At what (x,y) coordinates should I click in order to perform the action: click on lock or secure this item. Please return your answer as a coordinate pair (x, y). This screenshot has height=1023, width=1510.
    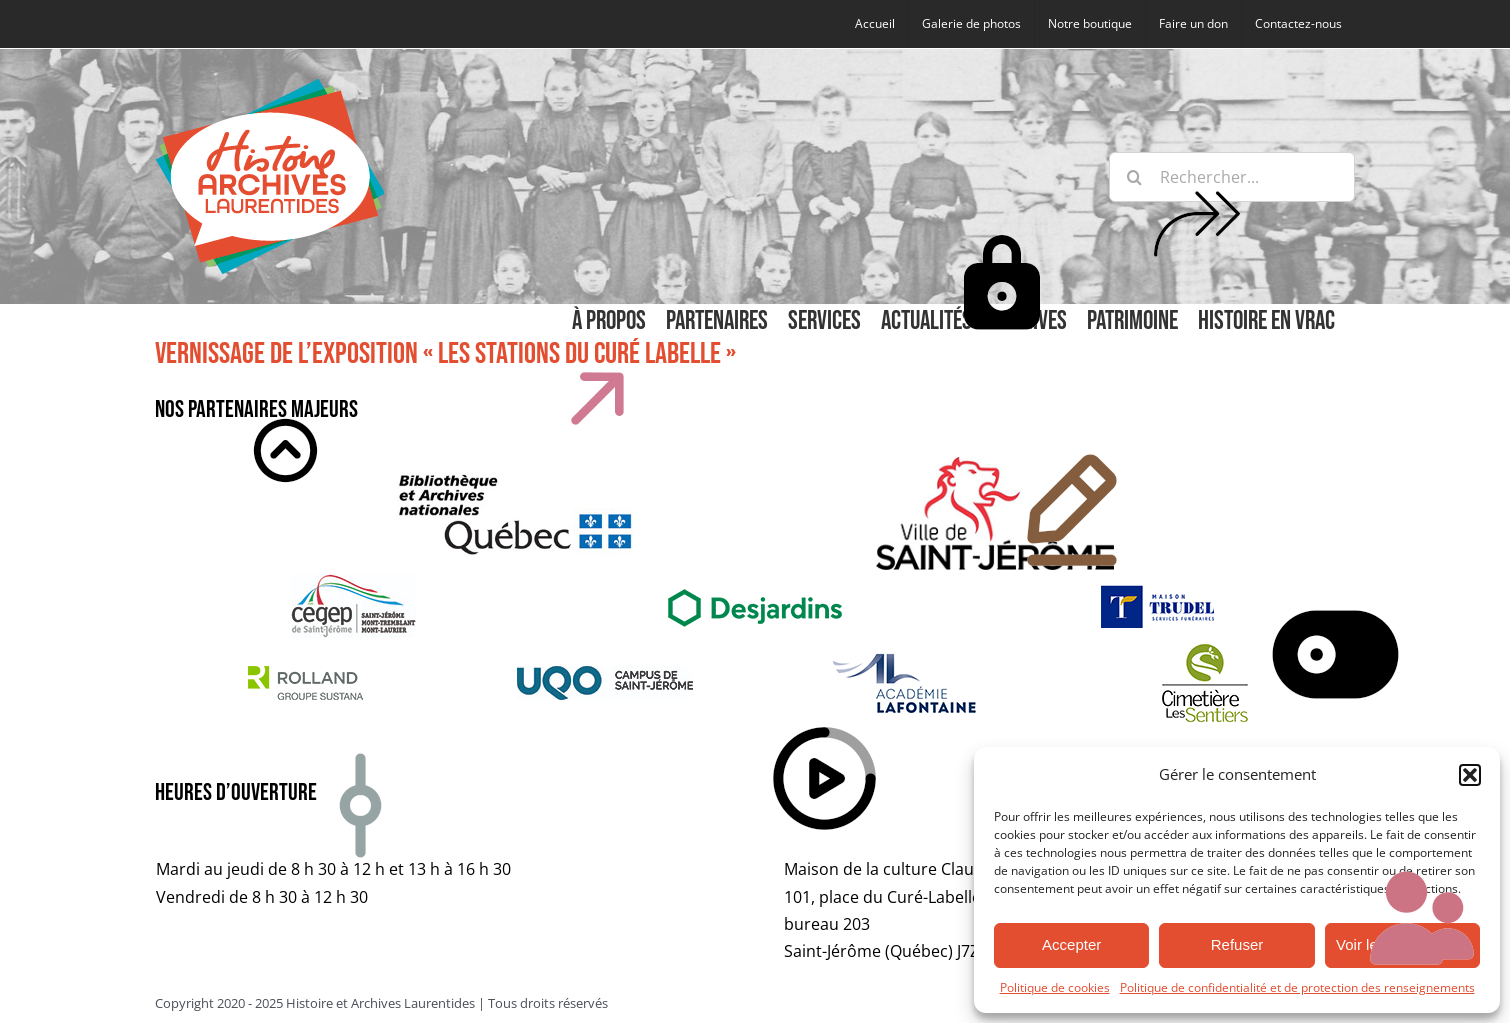
    Looking at the image, I should click on (1002, 282).